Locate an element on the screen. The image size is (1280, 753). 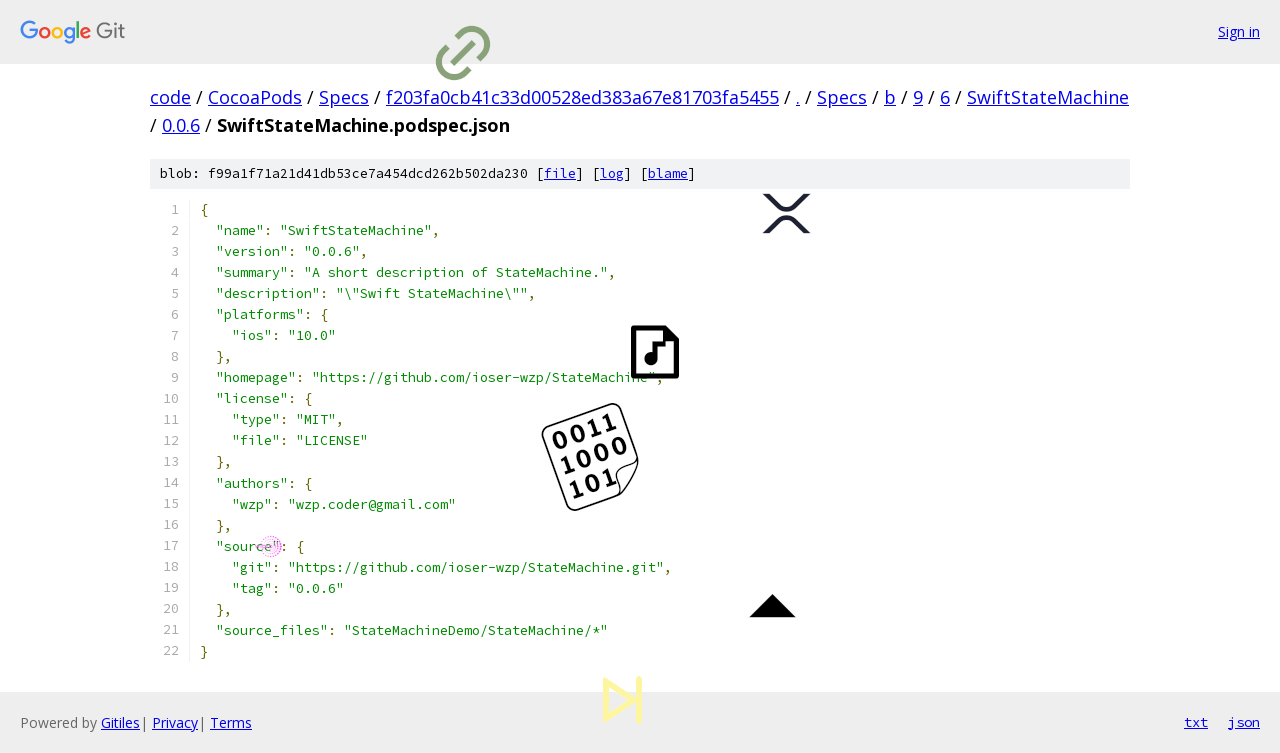
open pastebin website or app is located at coordinates (590, 457).